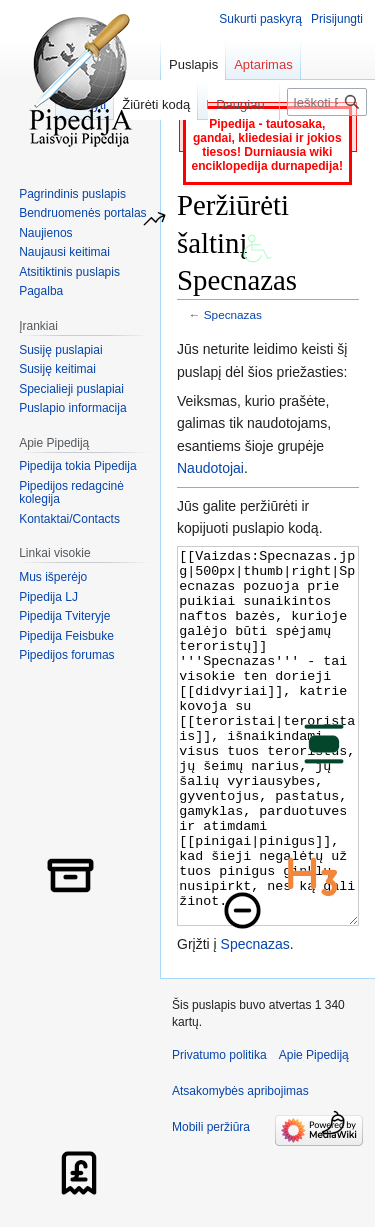 This screenshot has height=1227, width=375. What do you see at coordinates (255, 249) in the screenshot?
I see `indicates wheelchair accessible facilities` at bounding box center [255, 249].